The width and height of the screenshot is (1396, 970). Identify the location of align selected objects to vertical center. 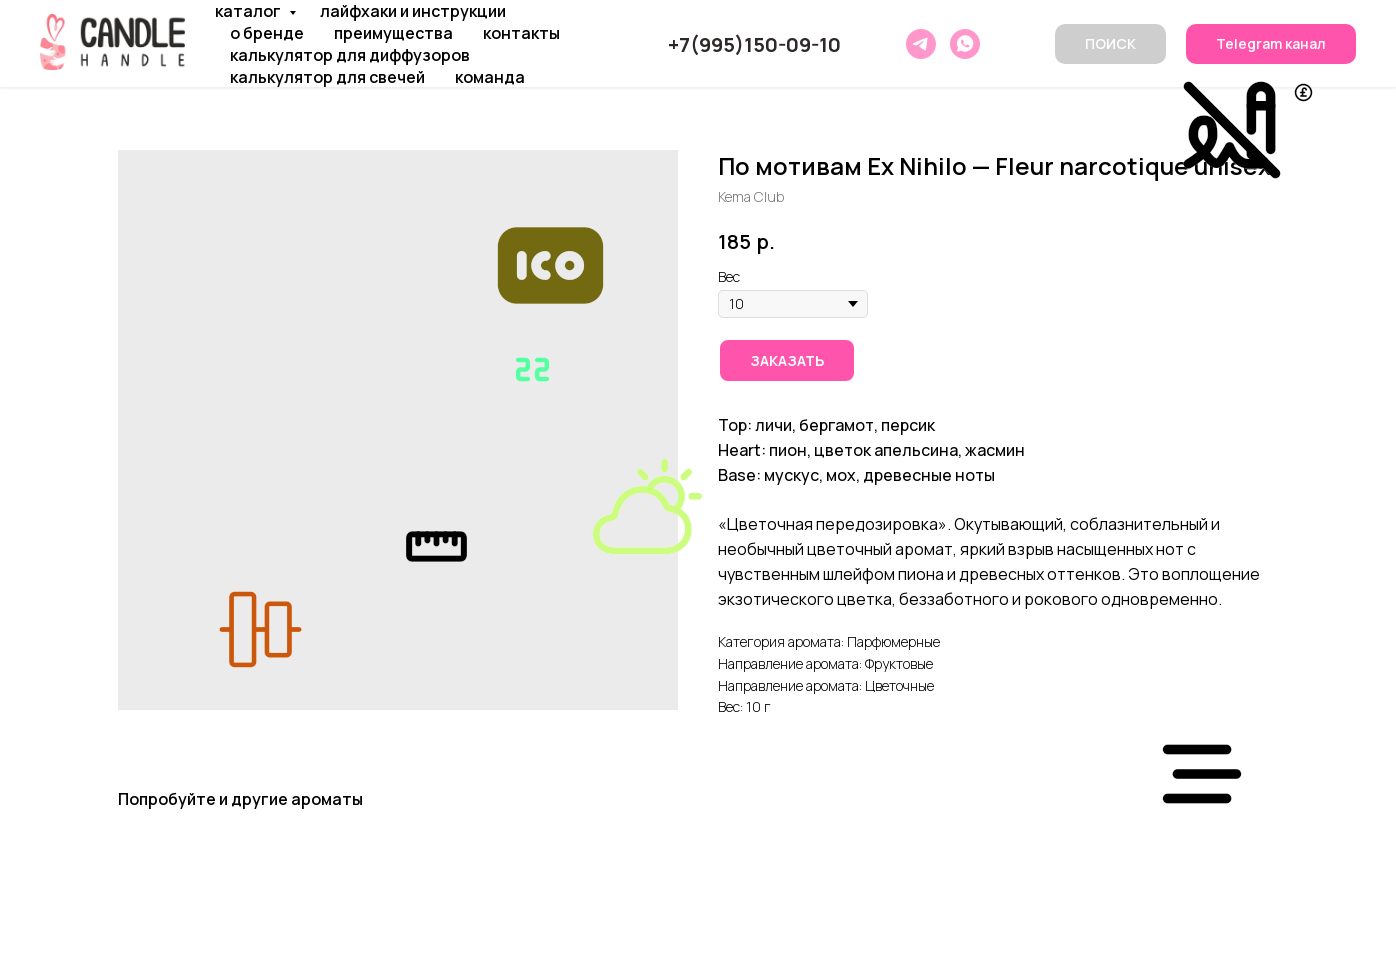
(260, 629).